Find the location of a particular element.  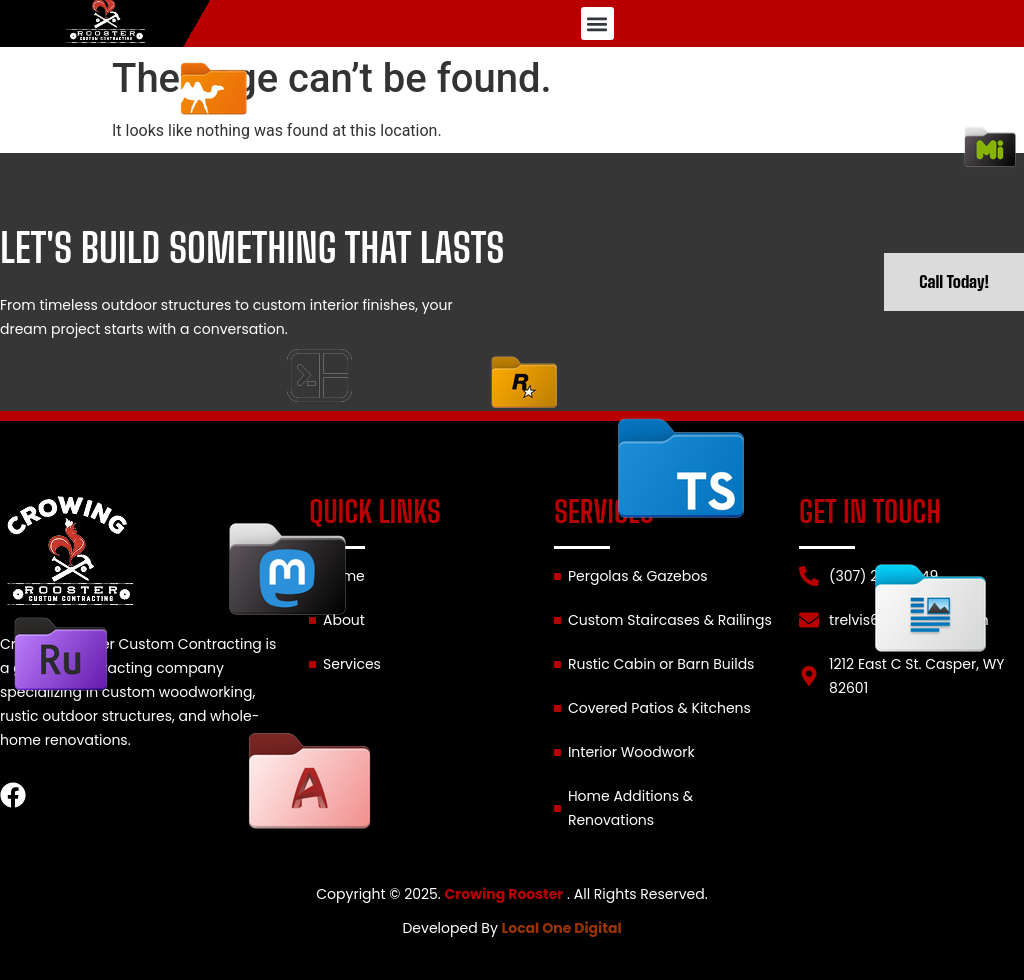

open tilix terminal emulator is located at coordinates (319, 373).